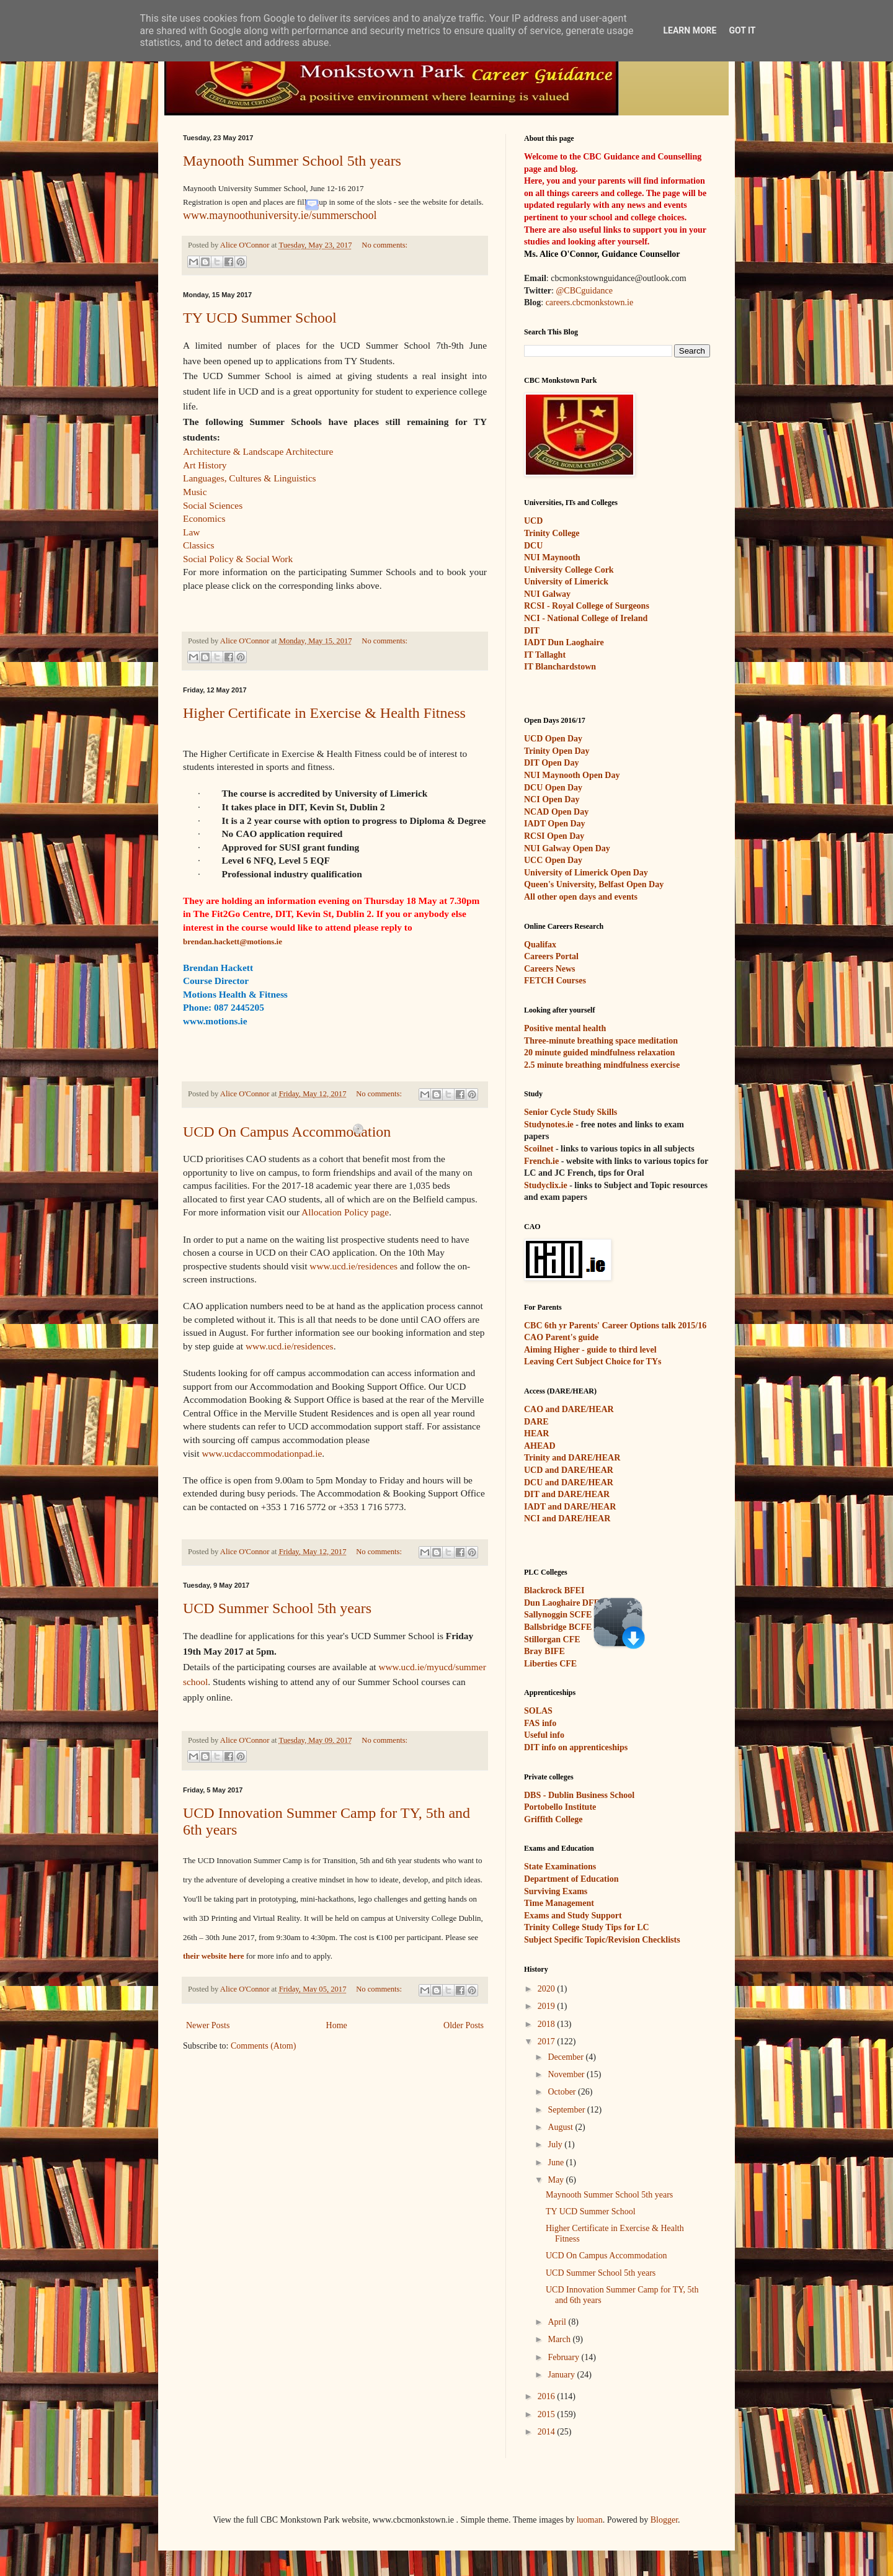 This screenshot has width=893, height=2576. Describe the element at coordinates (618, 1622) in the screenshot. I see `open xdman download manager` at that location.